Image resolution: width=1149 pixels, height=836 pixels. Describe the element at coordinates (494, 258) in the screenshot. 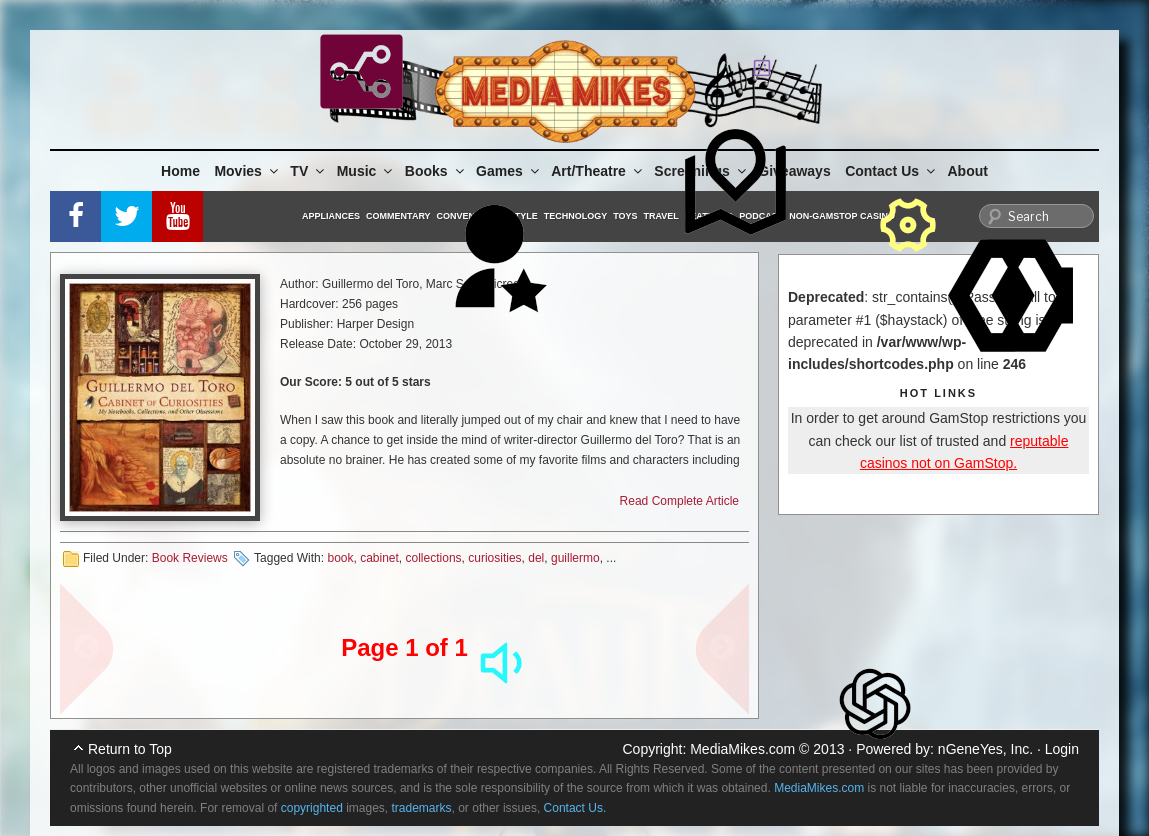

I see `view favorite or starred user` at that location.